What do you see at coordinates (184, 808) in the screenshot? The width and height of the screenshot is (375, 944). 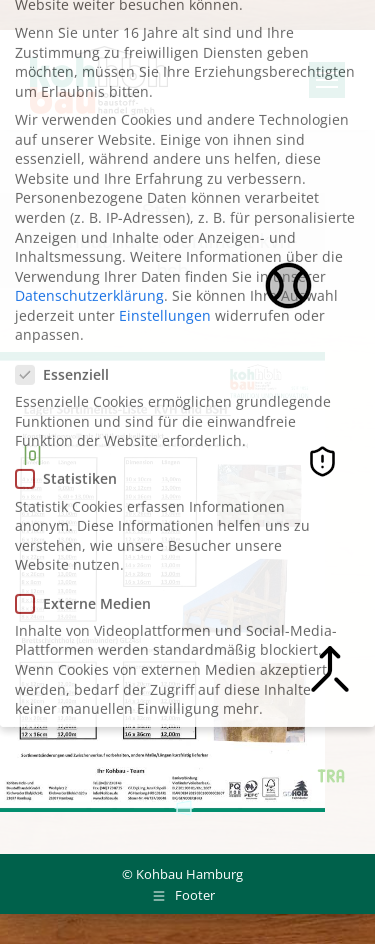 I see `adjust perspective or viewing angle` at bounding box center [184, 808].